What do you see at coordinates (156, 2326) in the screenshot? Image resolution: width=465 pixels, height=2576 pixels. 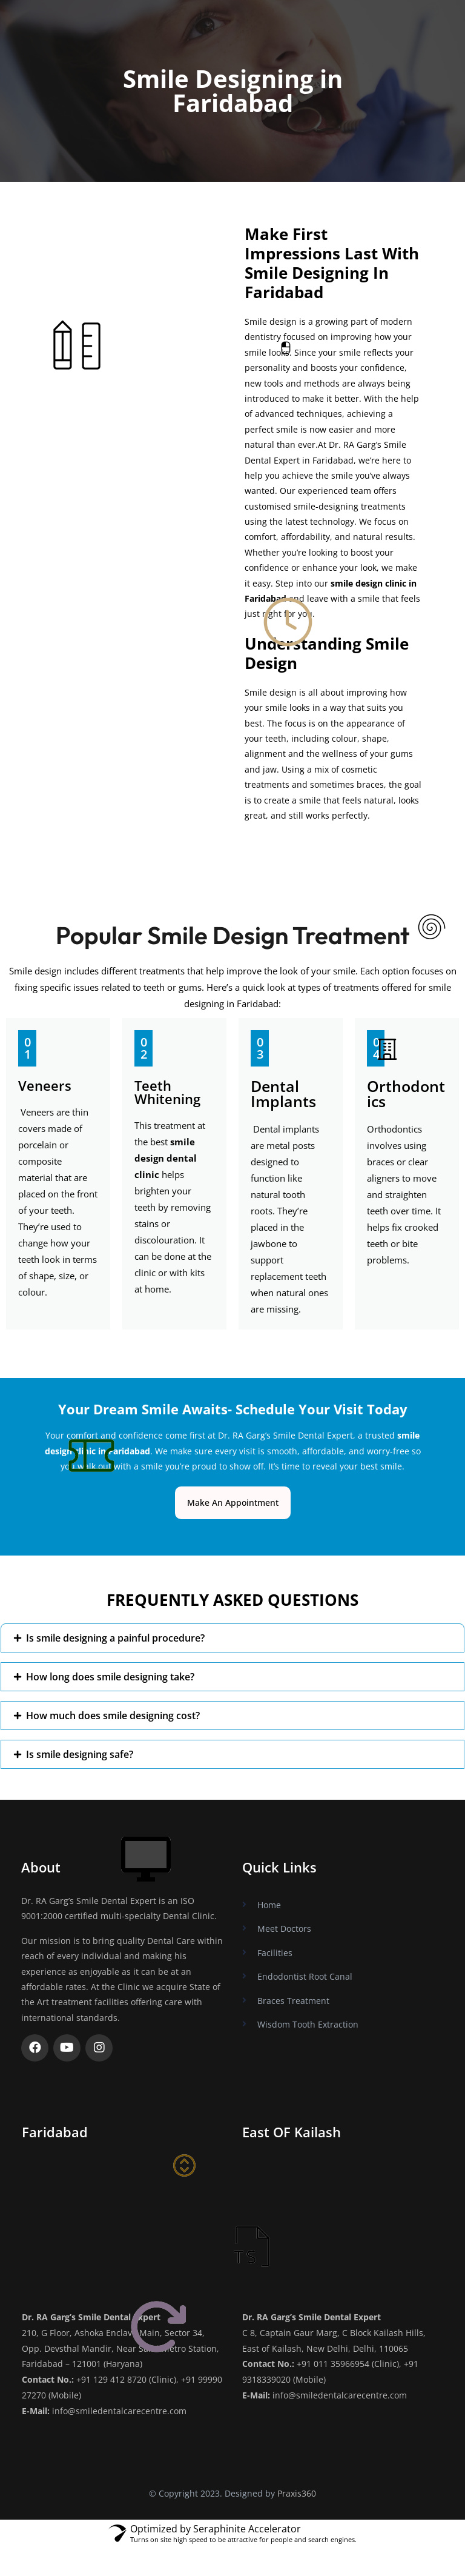 I see `refresh or reload content` at bounding box center [156, 2326].